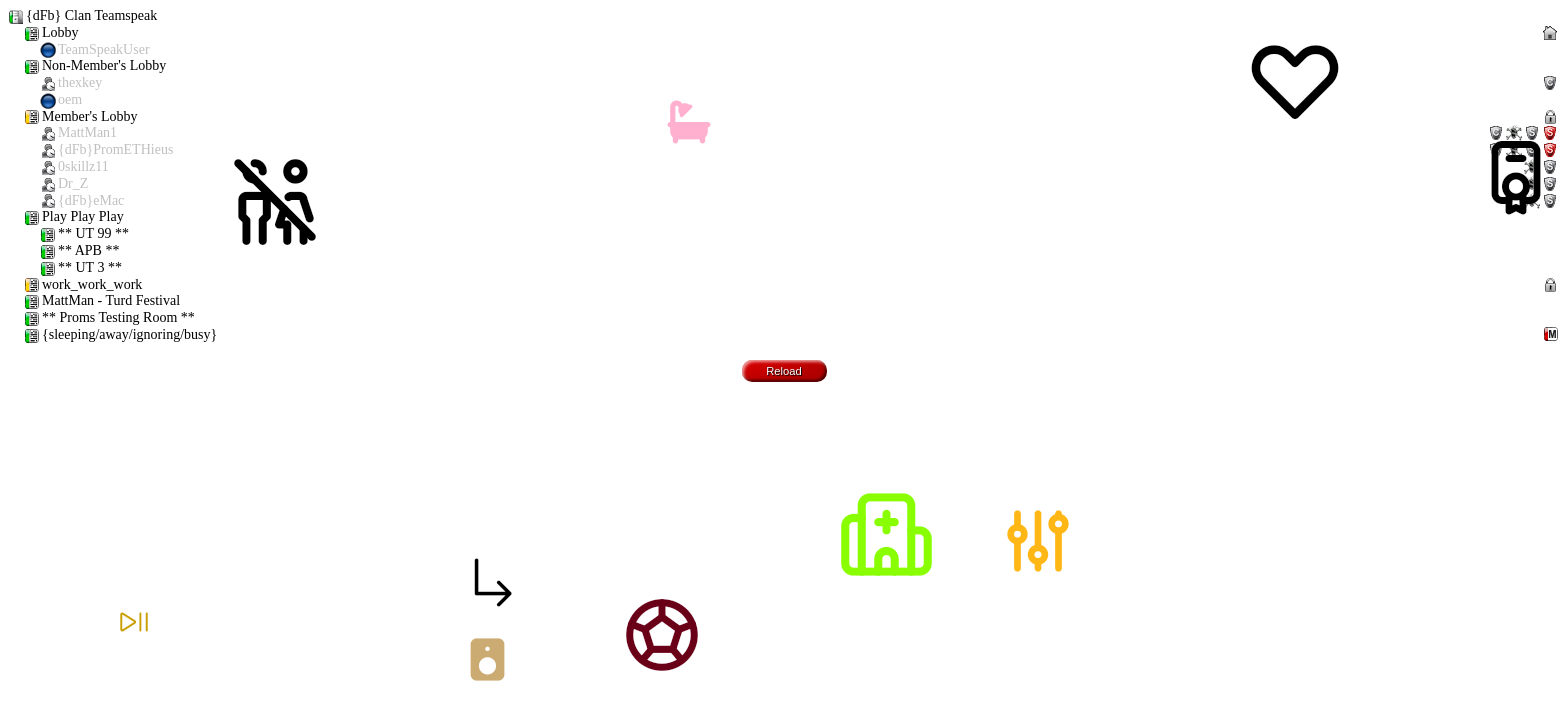 The height and width of the screenshot is (720, 1568). Describe the element at coordinates (134, 622) in the screenshot. I see `toggle between play and pause for media playback` at that location.